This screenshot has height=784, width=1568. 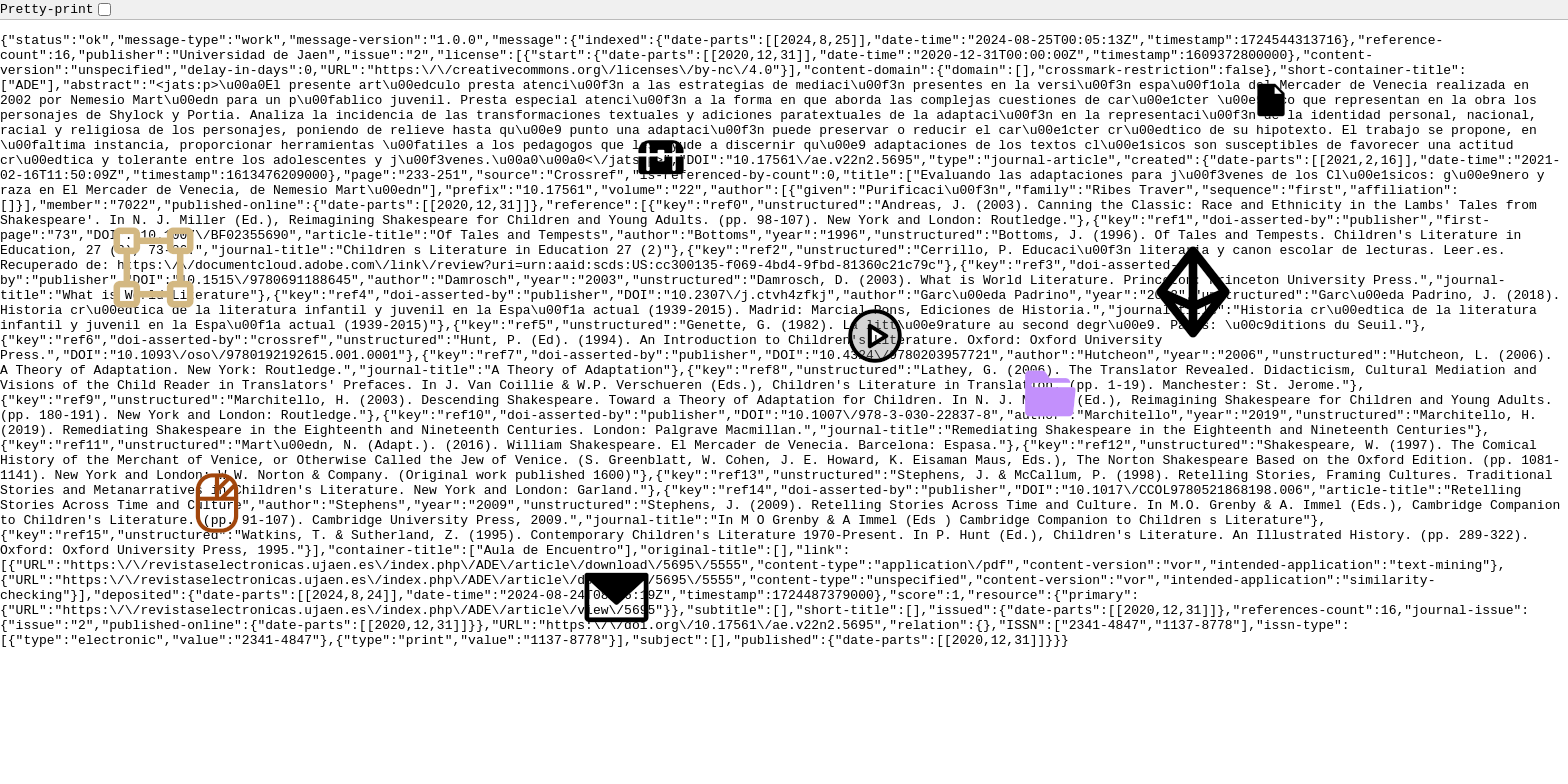 What do you see at coordinates (1050, 393) in the screenshot?
I see `an open folder currently being viewed` at bounding box center [1050, 393].